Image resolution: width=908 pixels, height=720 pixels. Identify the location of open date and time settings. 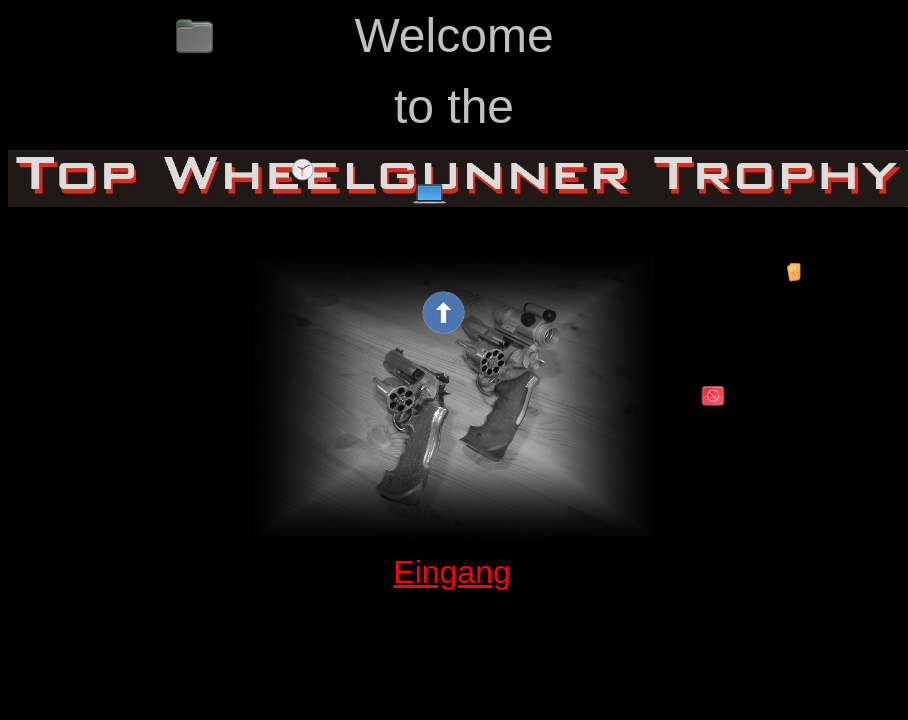
(302, 169).